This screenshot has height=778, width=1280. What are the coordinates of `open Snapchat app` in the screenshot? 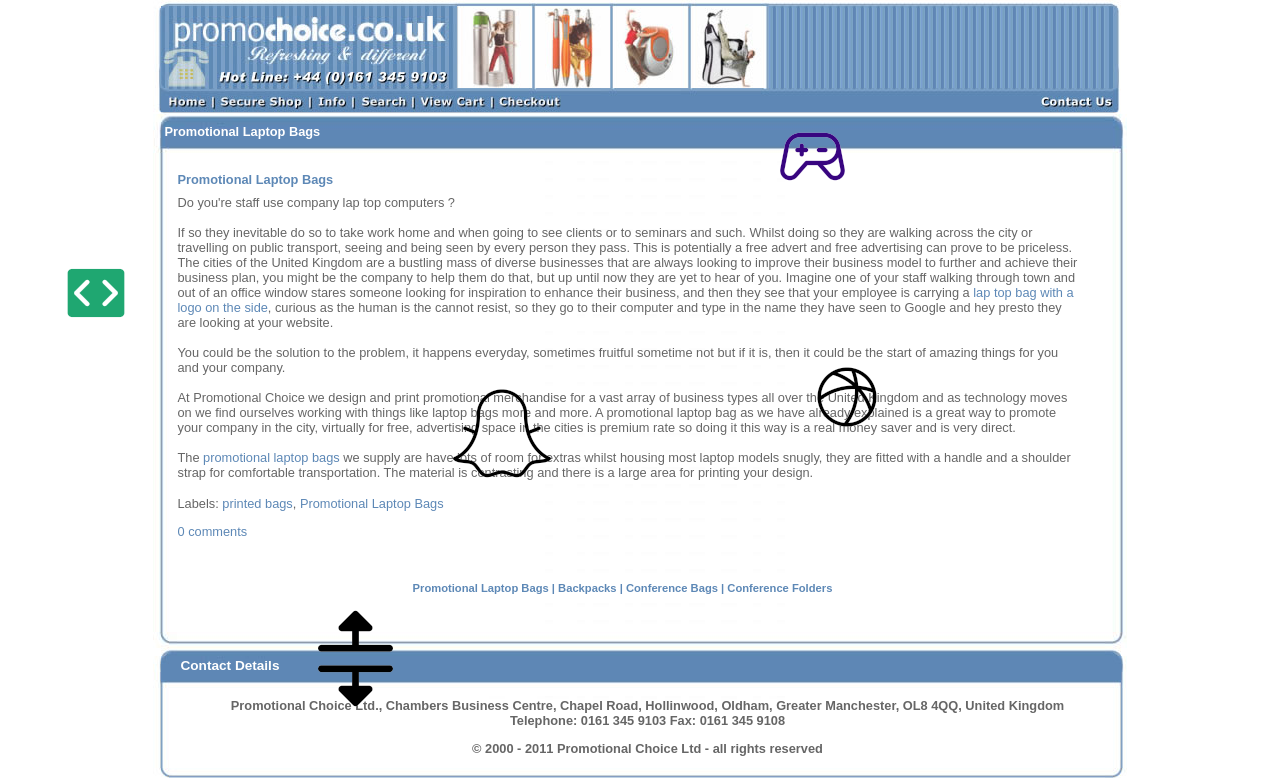 It's located at (502, 435).